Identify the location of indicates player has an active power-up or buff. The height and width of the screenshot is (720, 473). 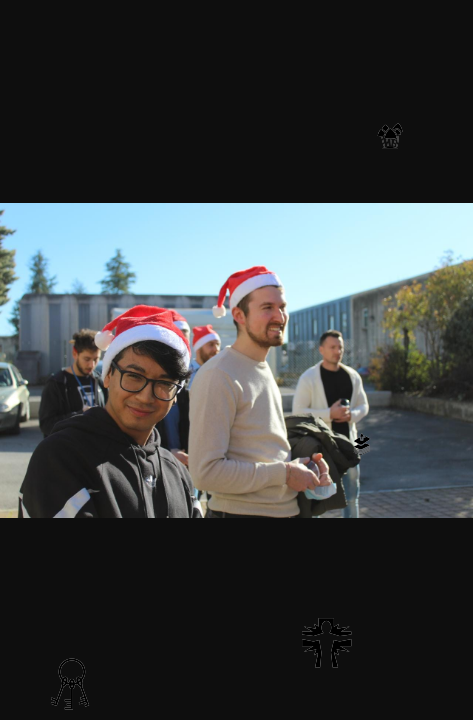
(326, 642).